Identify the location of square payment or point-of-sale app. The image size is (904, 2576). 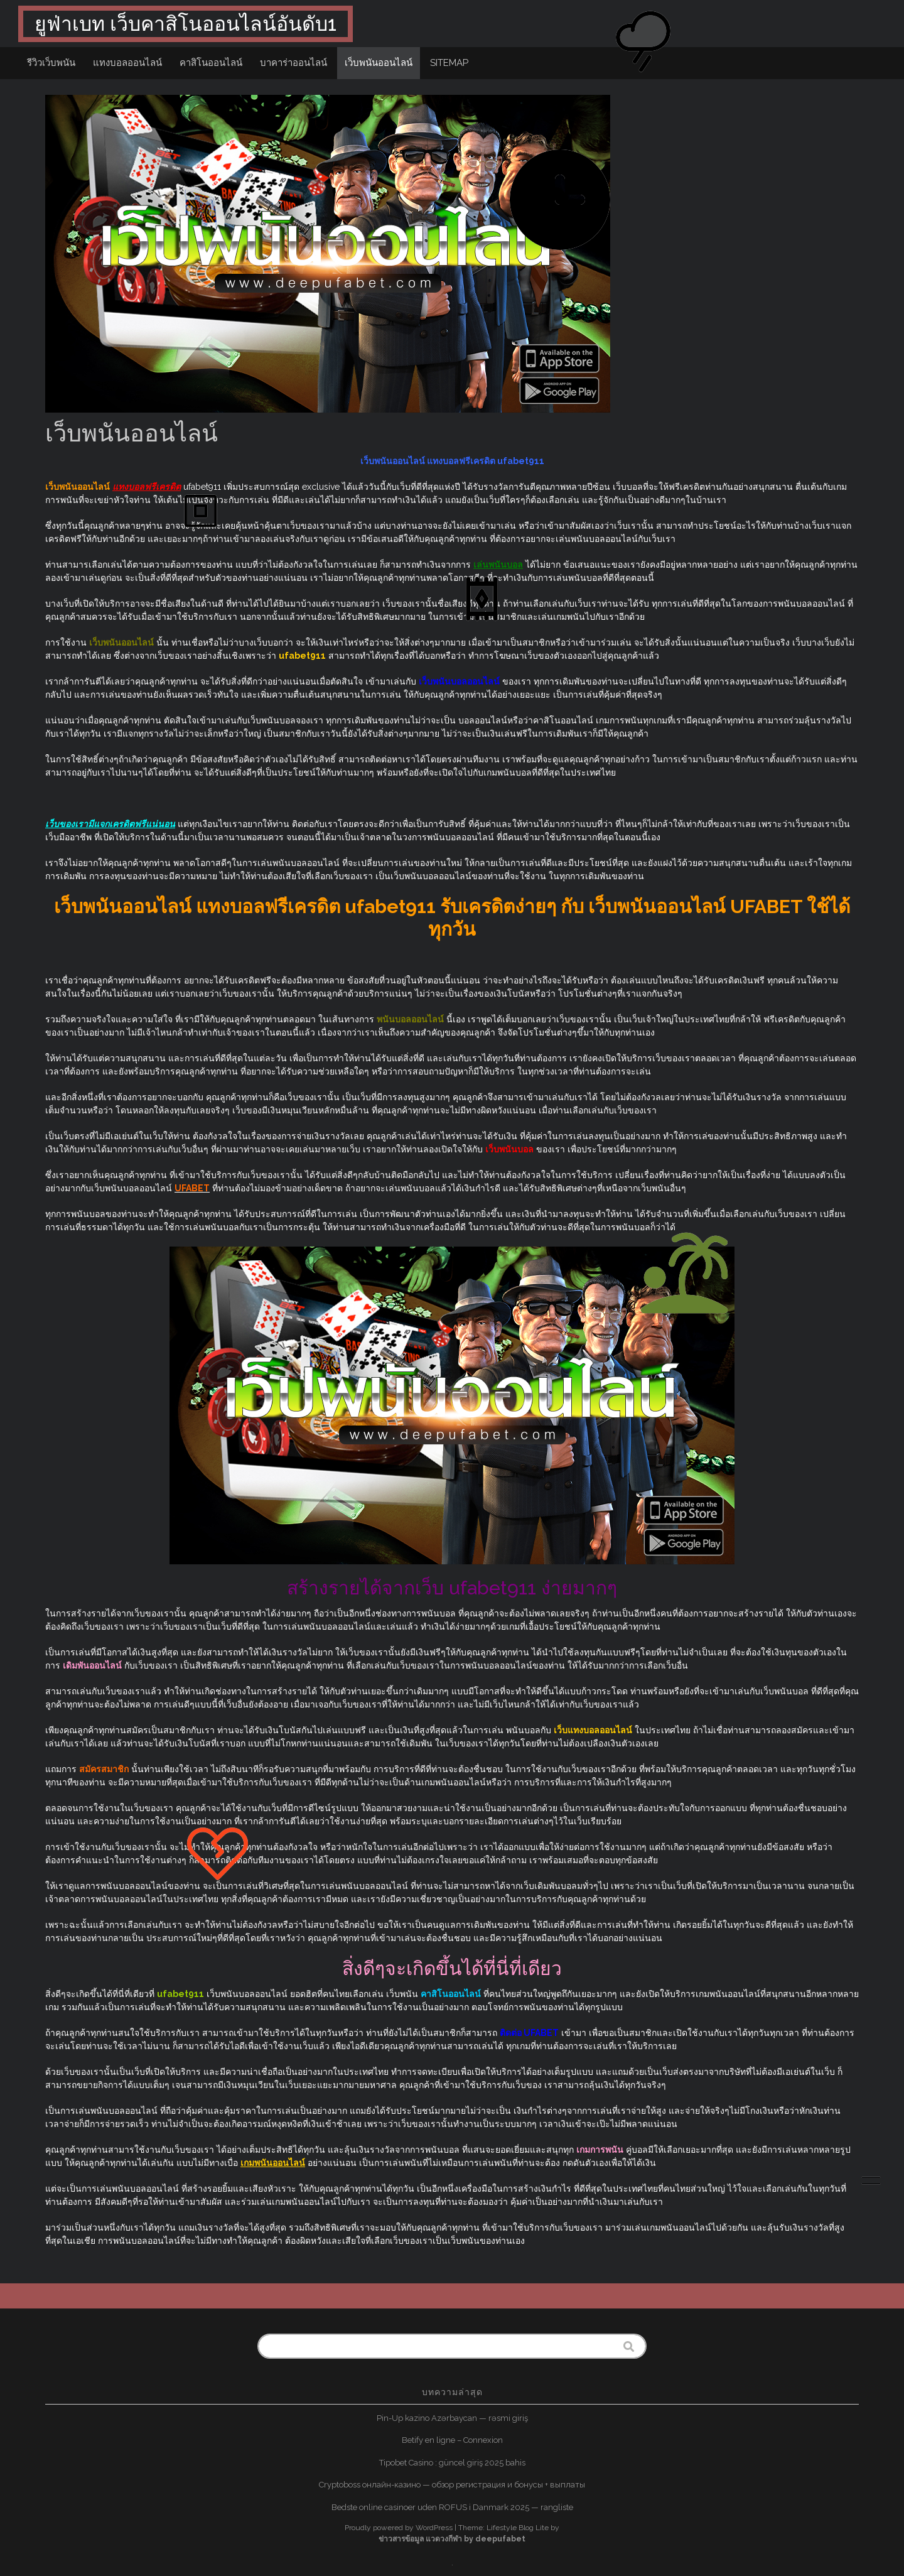
(200, 511).